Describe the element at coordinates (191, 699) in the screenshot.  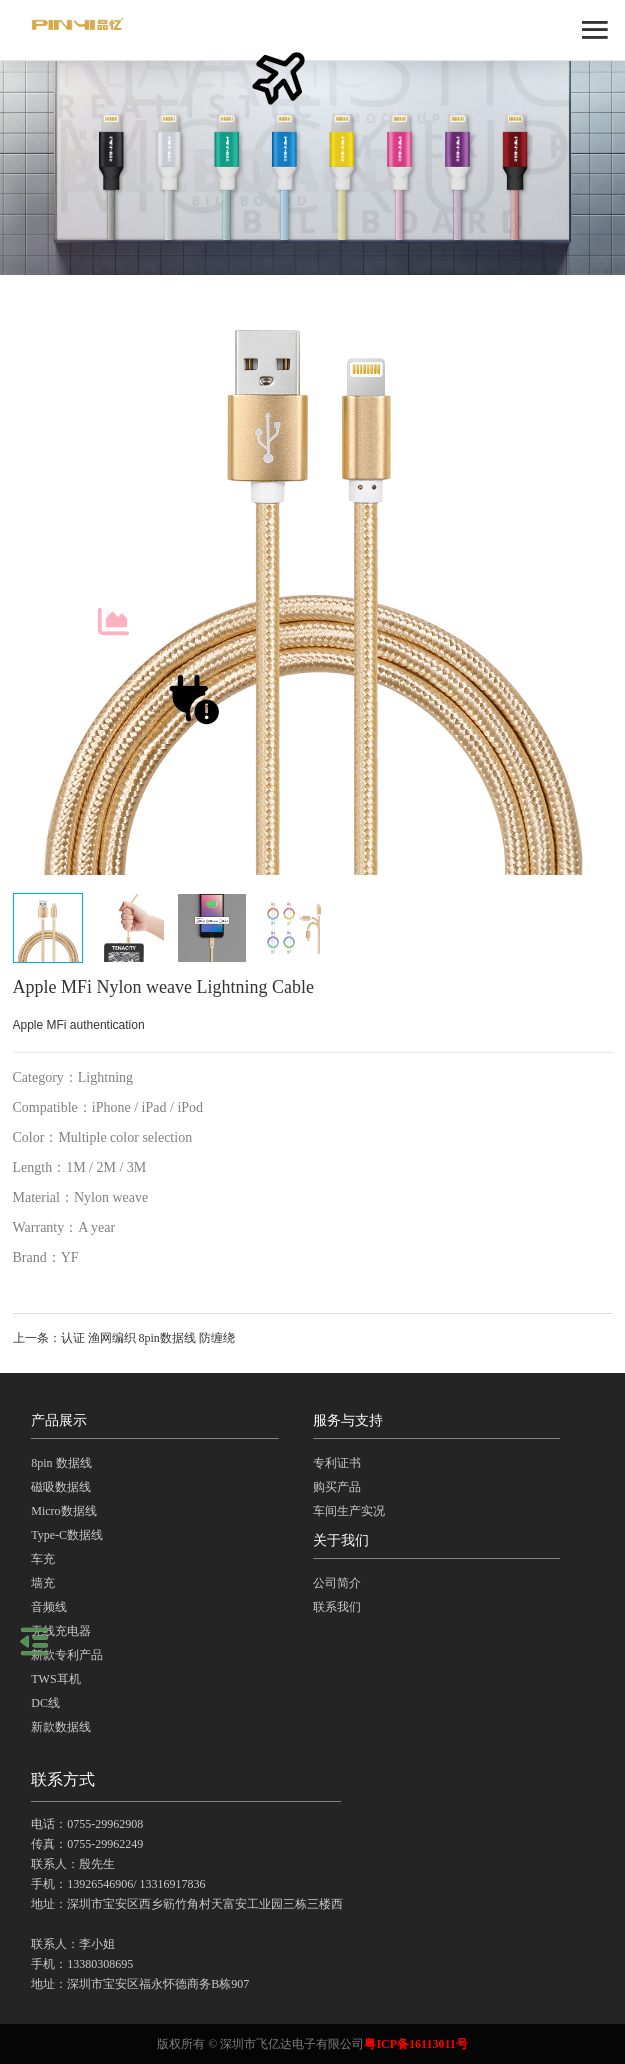
I see `indicates a power connection error or issue` at that location.